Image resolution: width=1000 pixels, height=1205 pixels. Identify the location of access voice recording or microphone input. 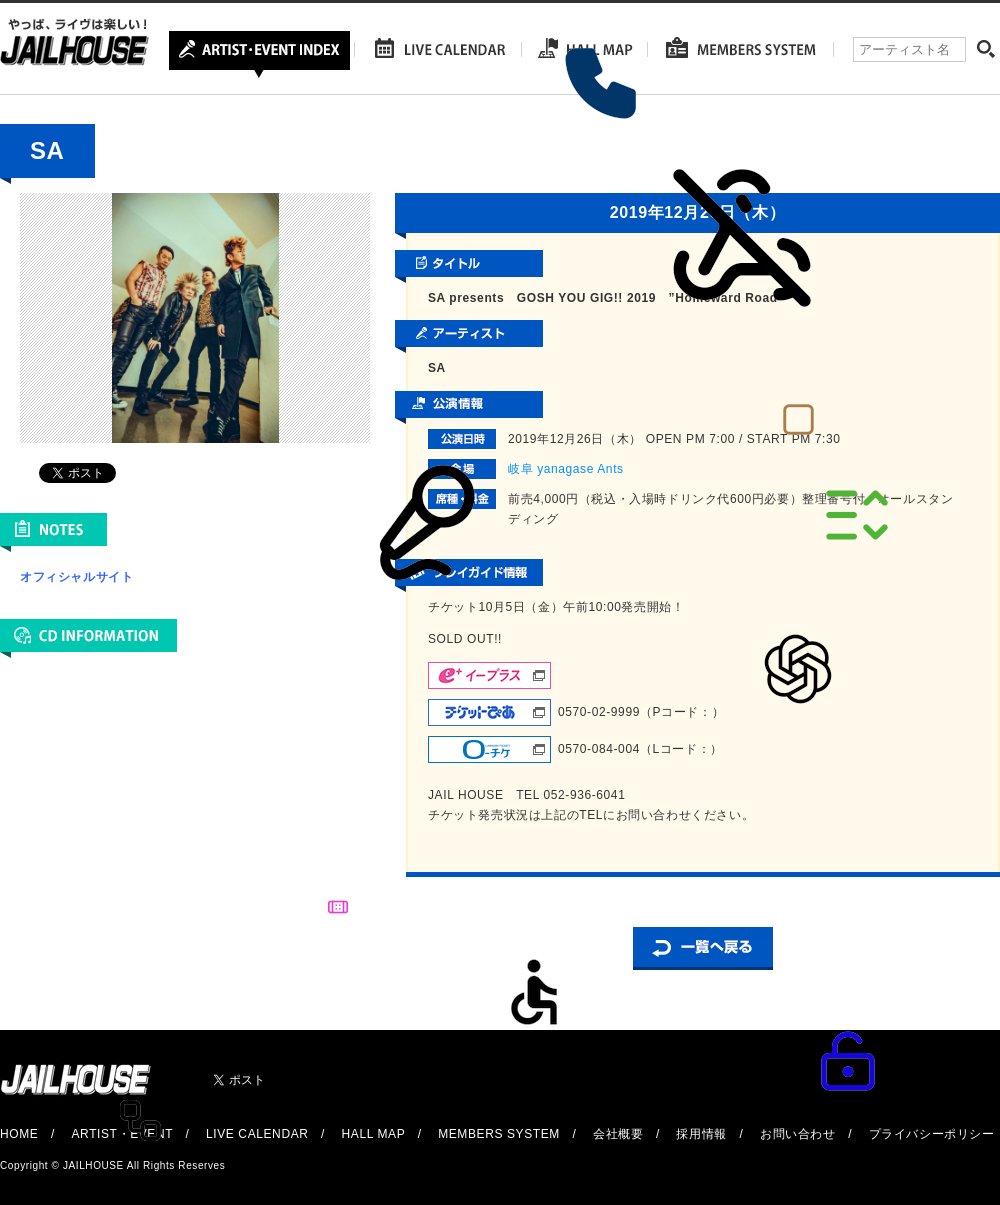
(422, 522).